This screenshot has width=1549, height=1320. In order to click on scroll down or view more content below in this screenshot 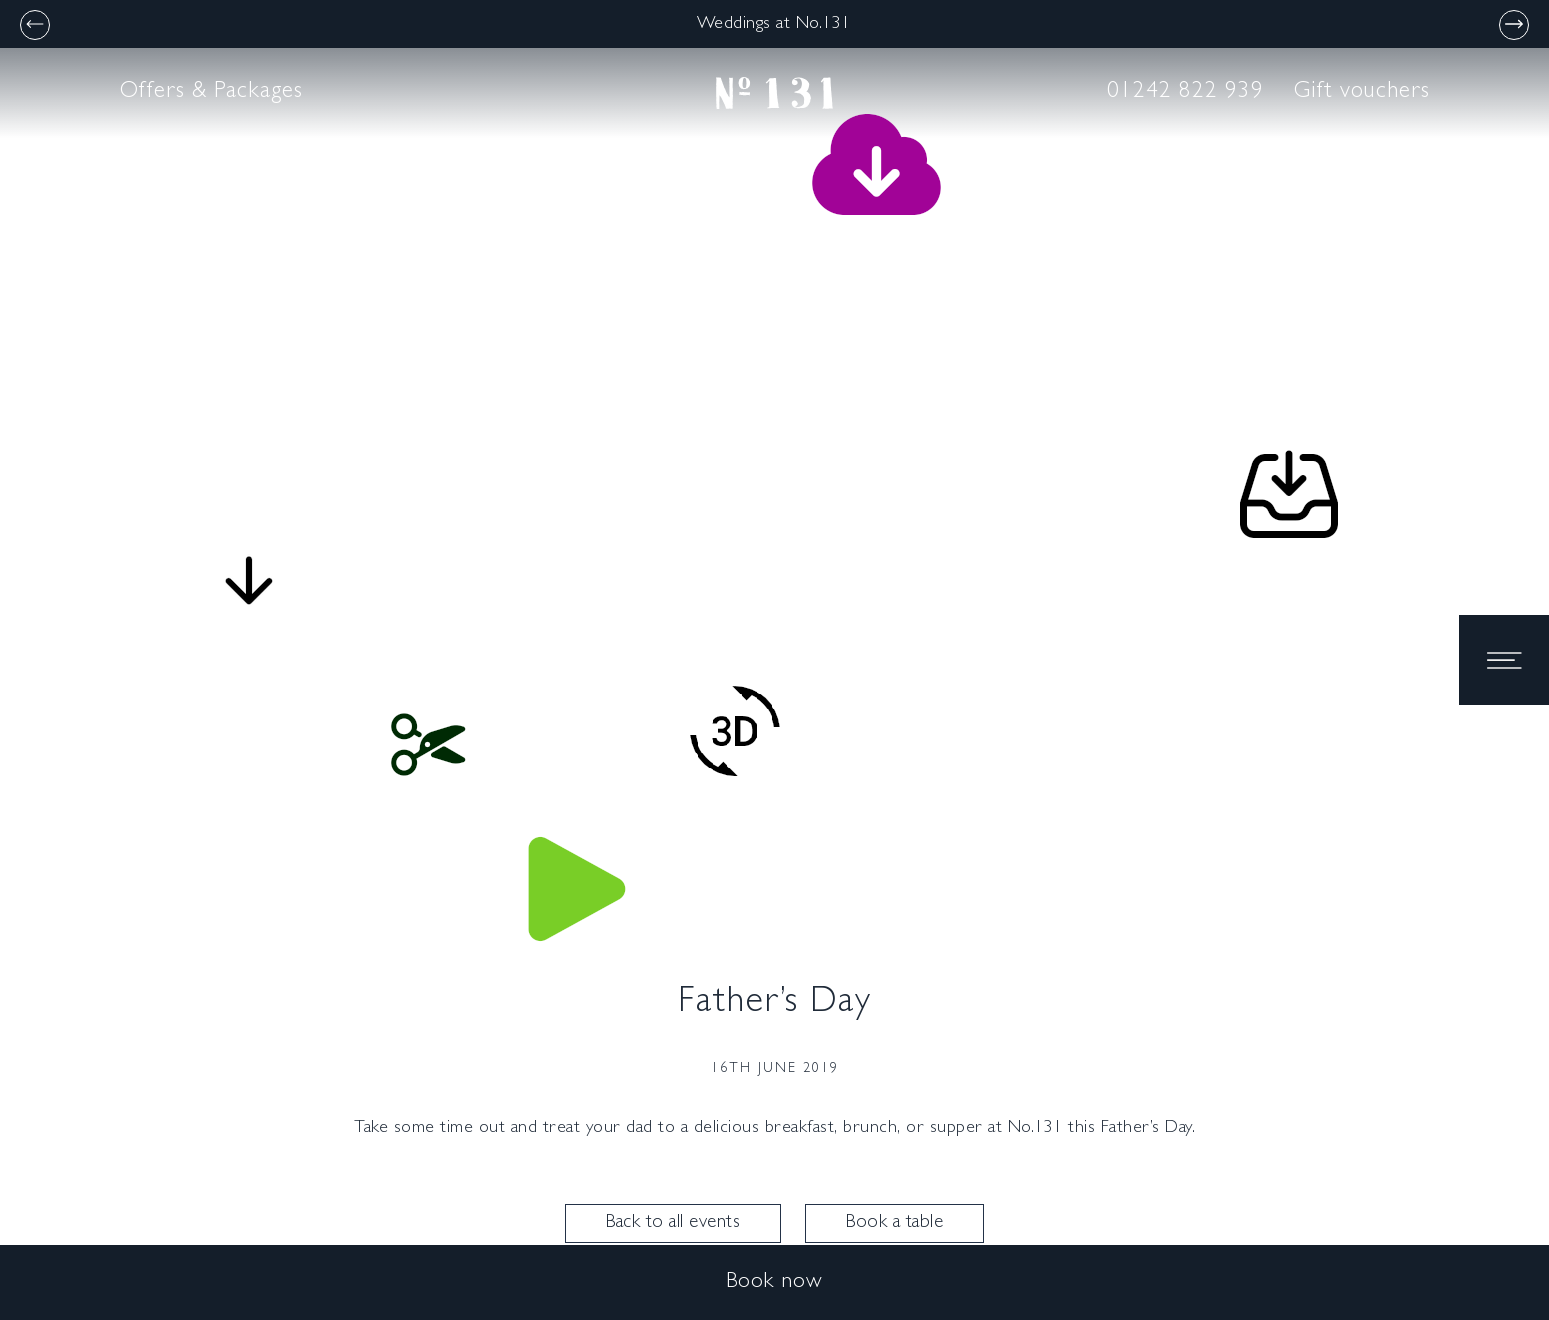, I will do `click(249, 581)`.